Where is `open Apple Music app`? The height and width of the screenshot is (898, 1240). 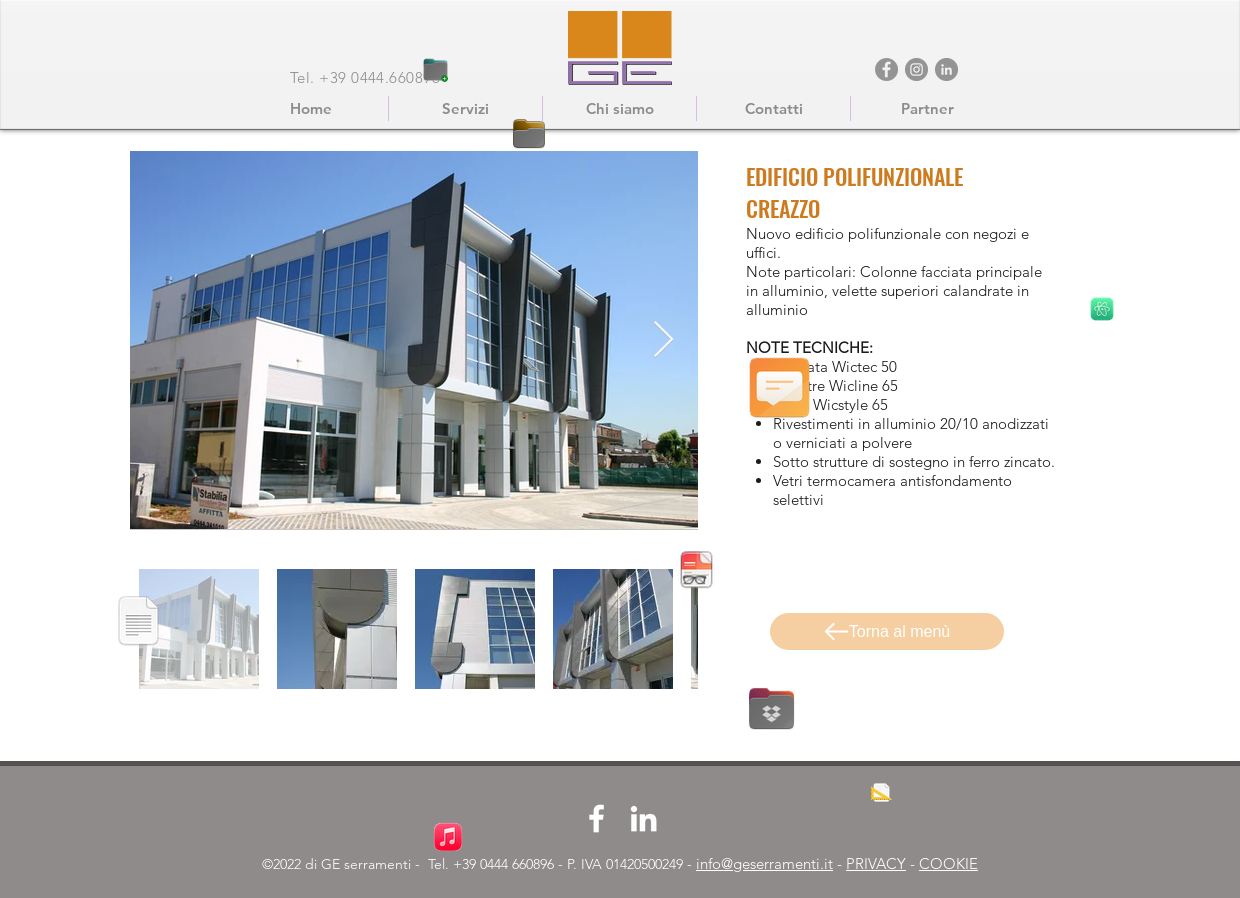
open Apple Music app is located at coordinates (448, 837).